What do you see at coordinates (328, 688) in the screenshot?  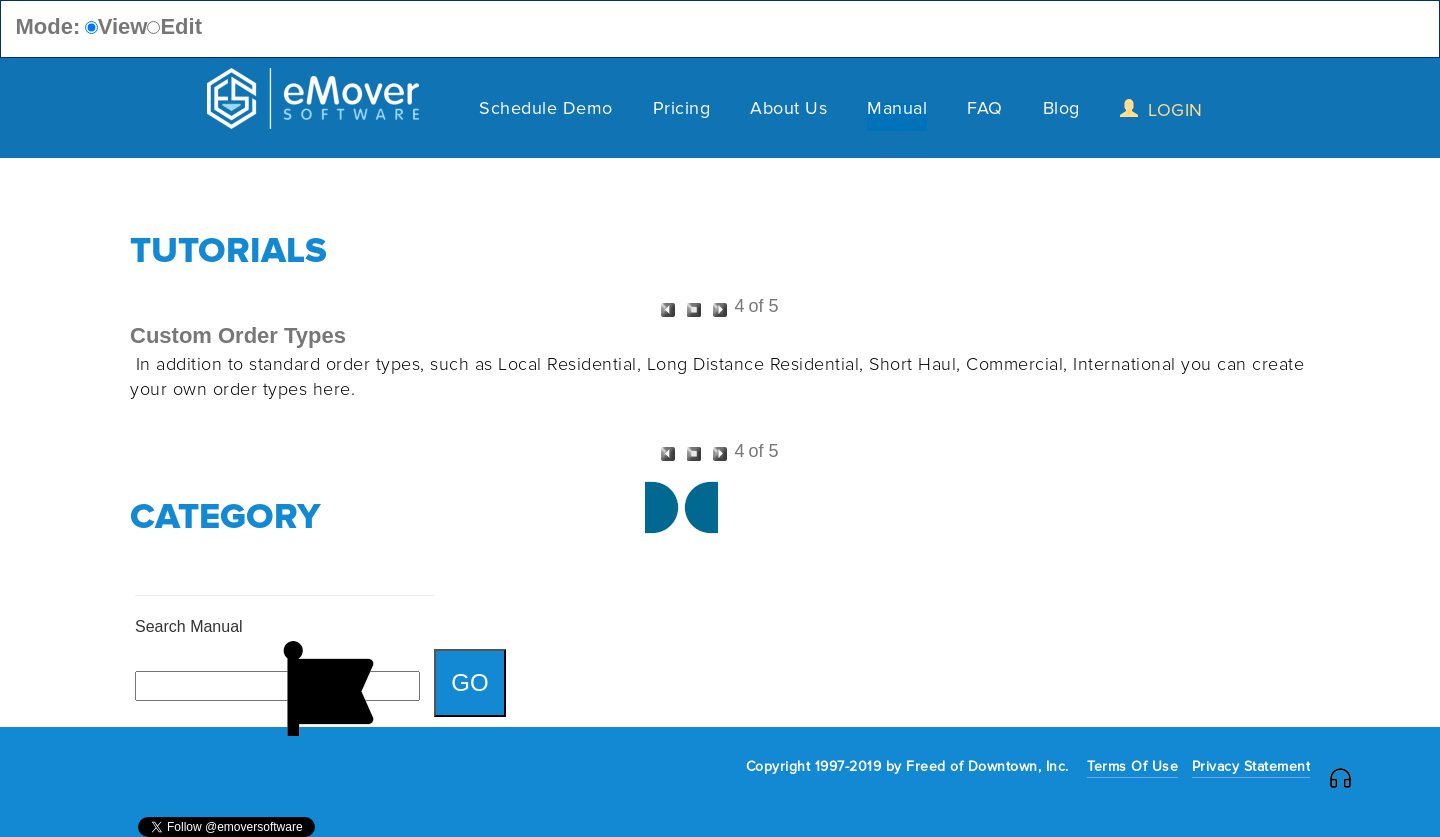 I see `font awesome brand logo` at bounding box center [328, 688].